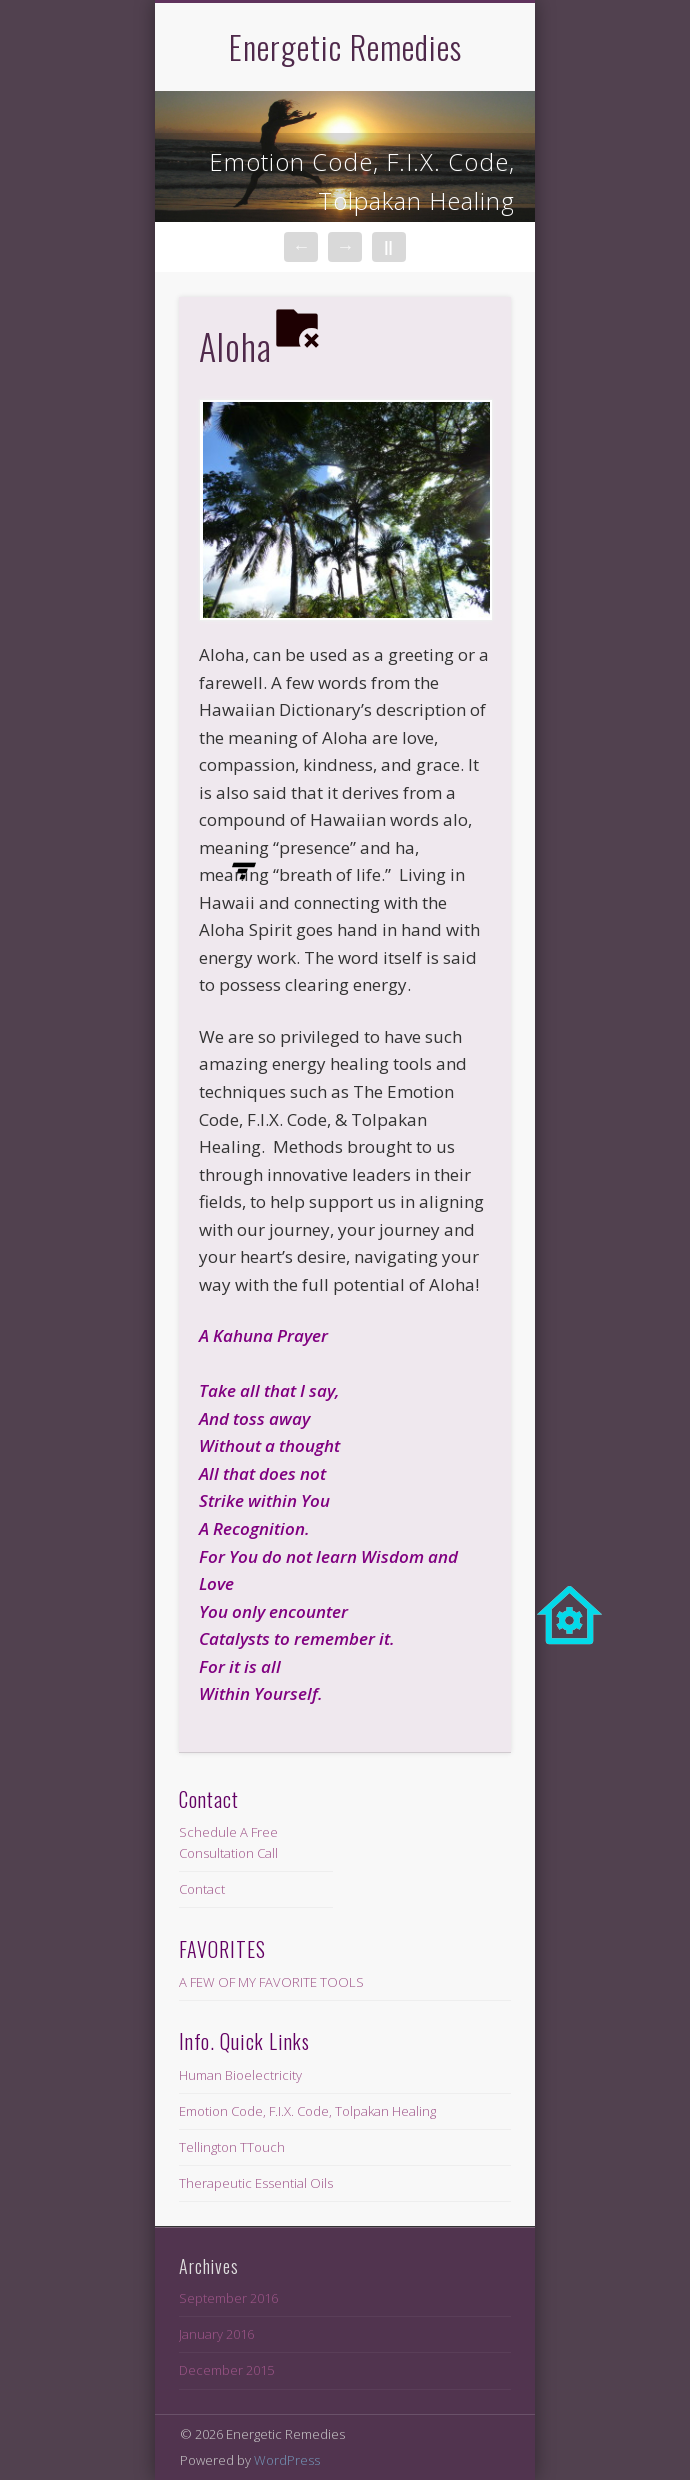 The width and height of the screenshot is (690, 2480). Describe the element at coordinates (569, 1617) in the screenshot. I see `access home settings` at that location.